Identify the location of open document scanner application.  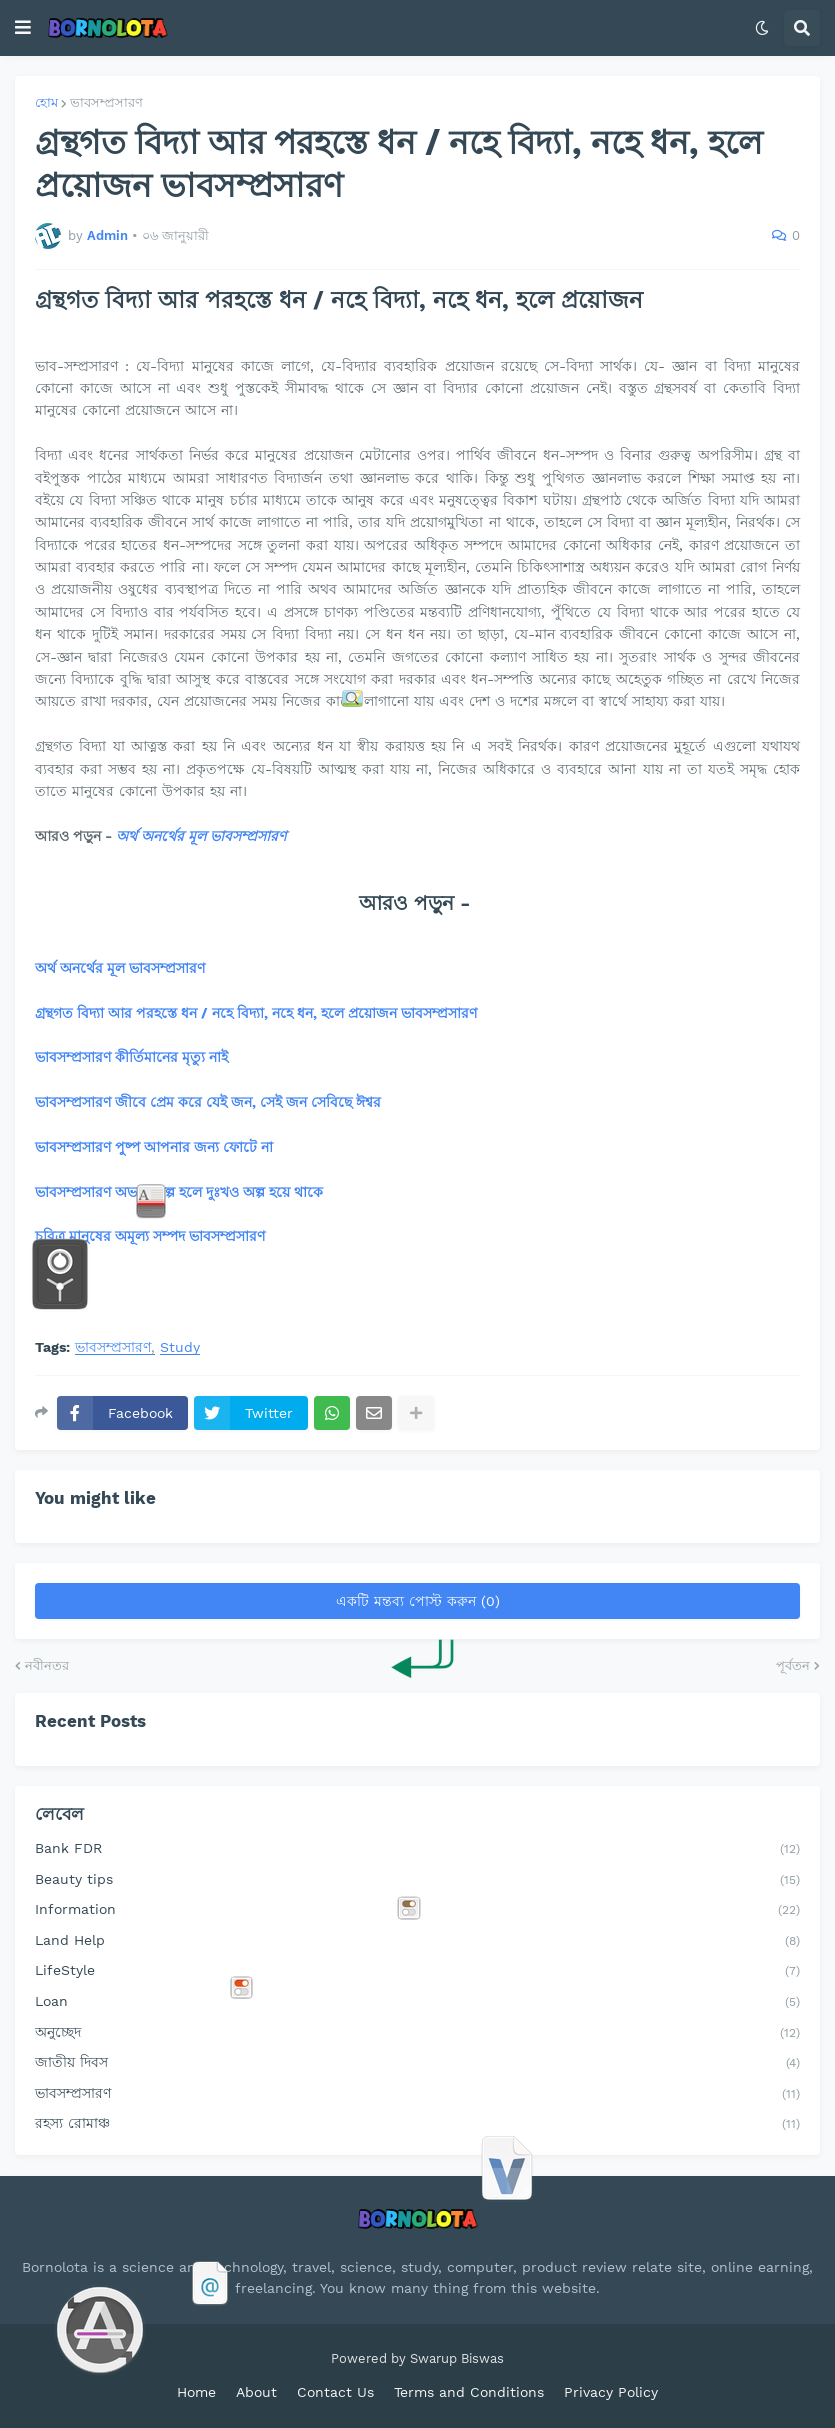
(151, 1201).